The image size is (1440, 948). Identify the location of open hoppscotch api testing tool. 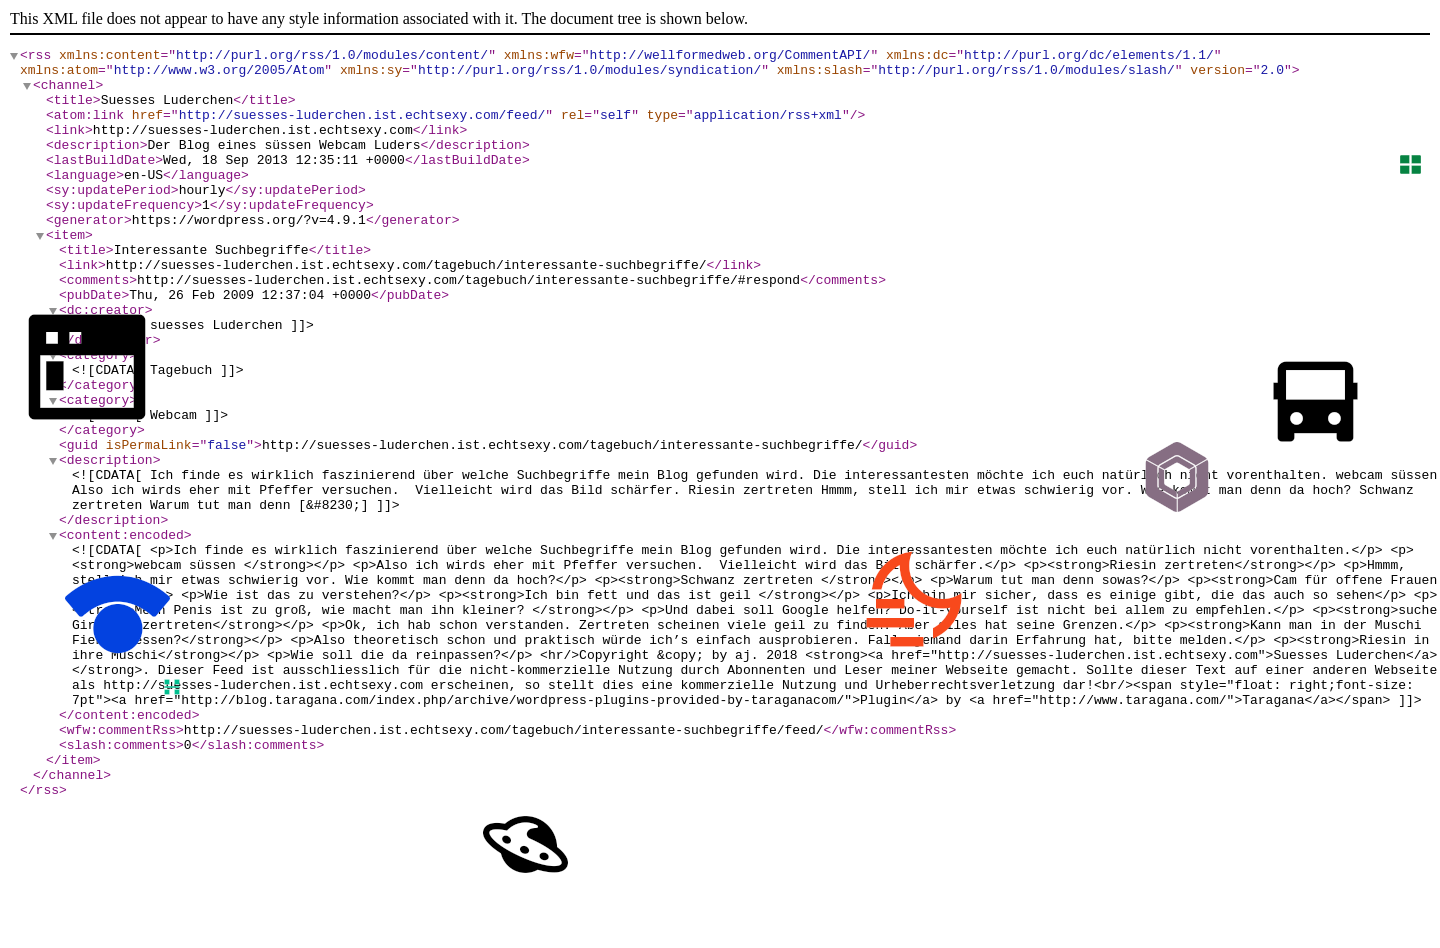
(525, 844).